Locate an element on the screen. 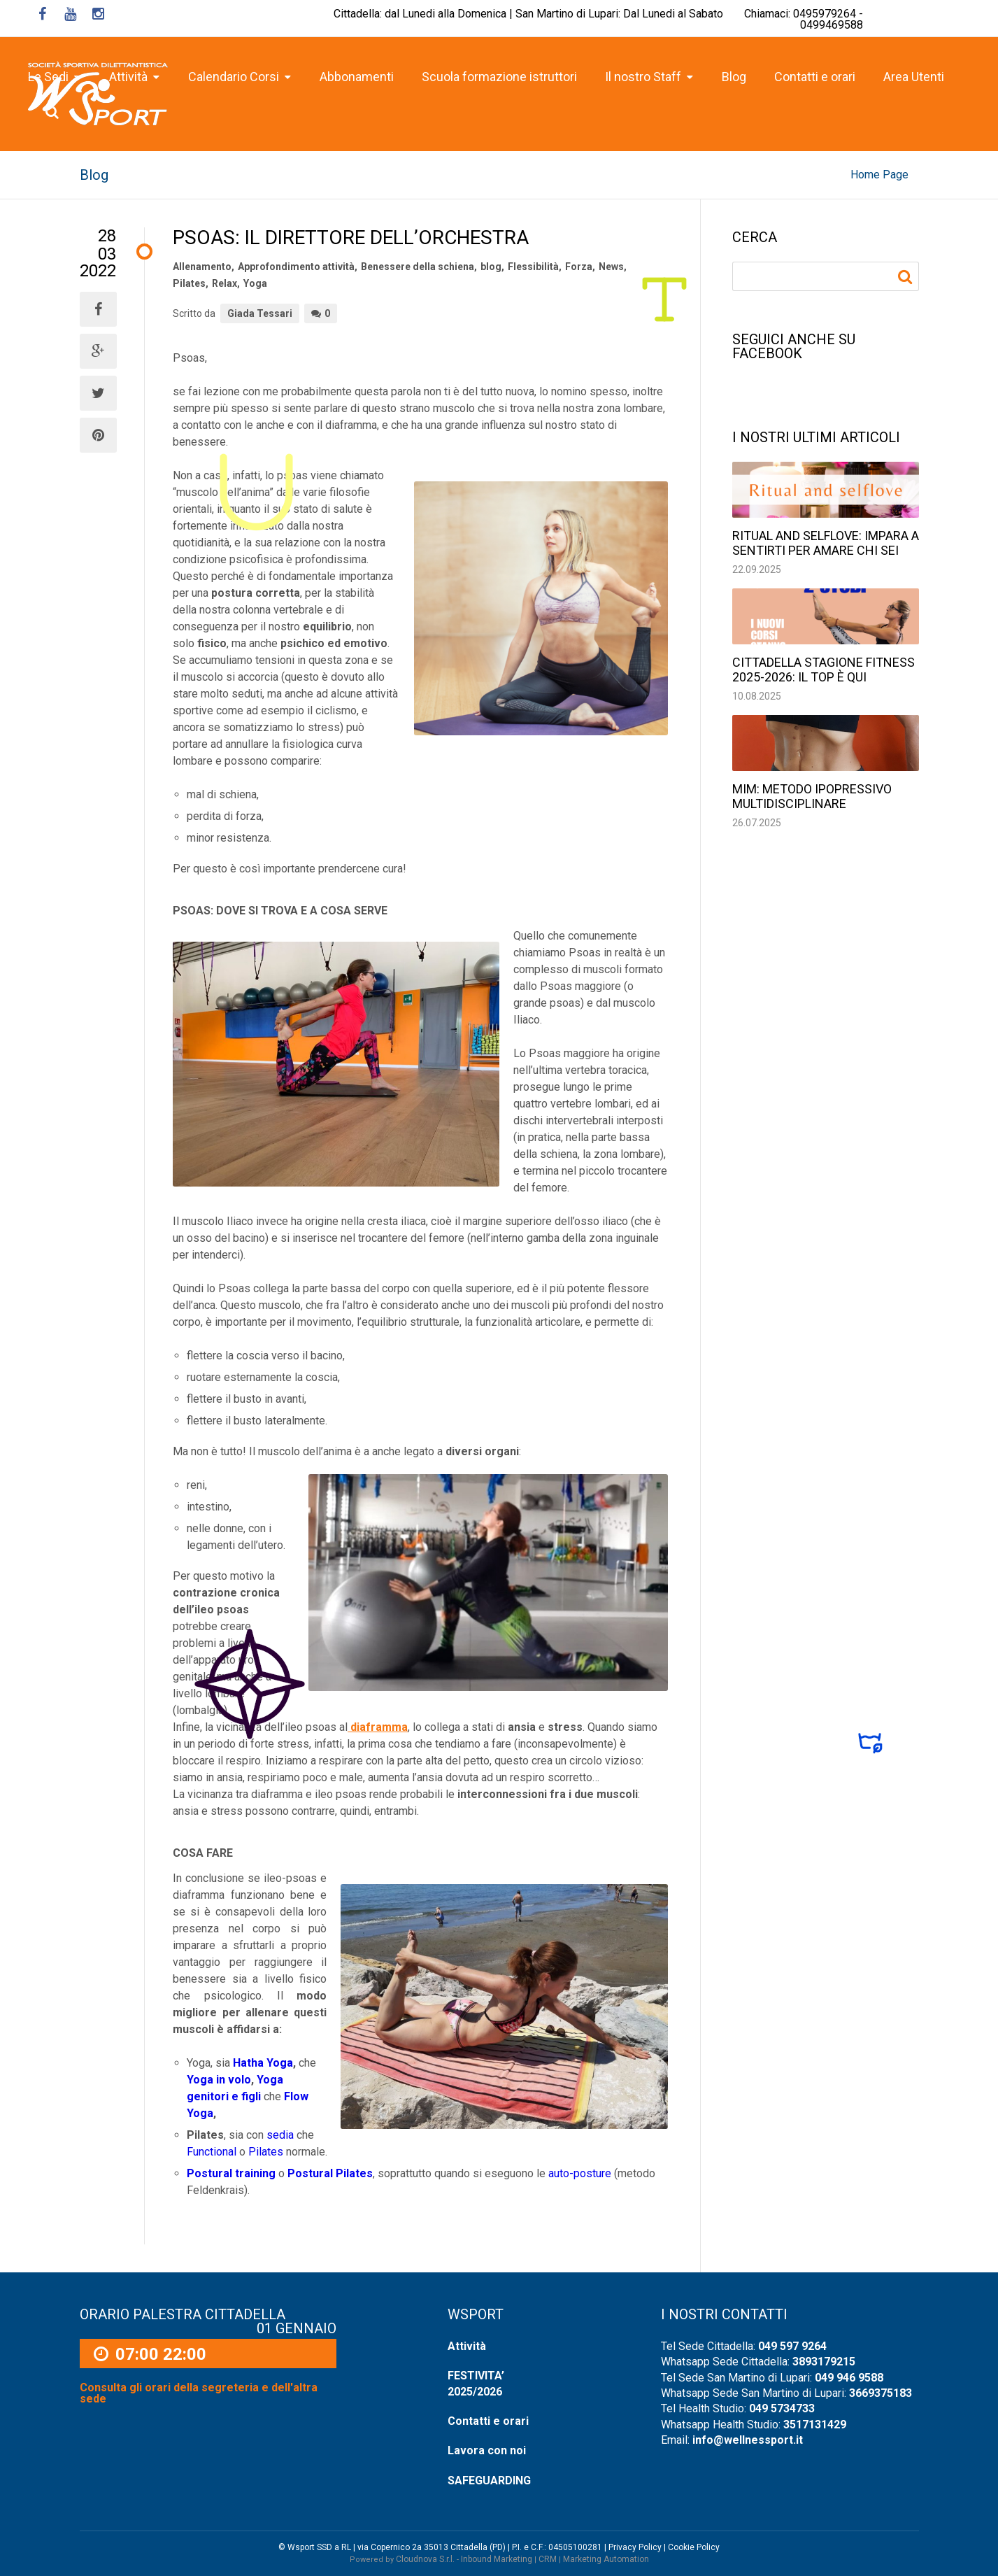 The width and height of the screenshot is (998, 2576). combine or merge selected elements is located at coordinates (256, 486).